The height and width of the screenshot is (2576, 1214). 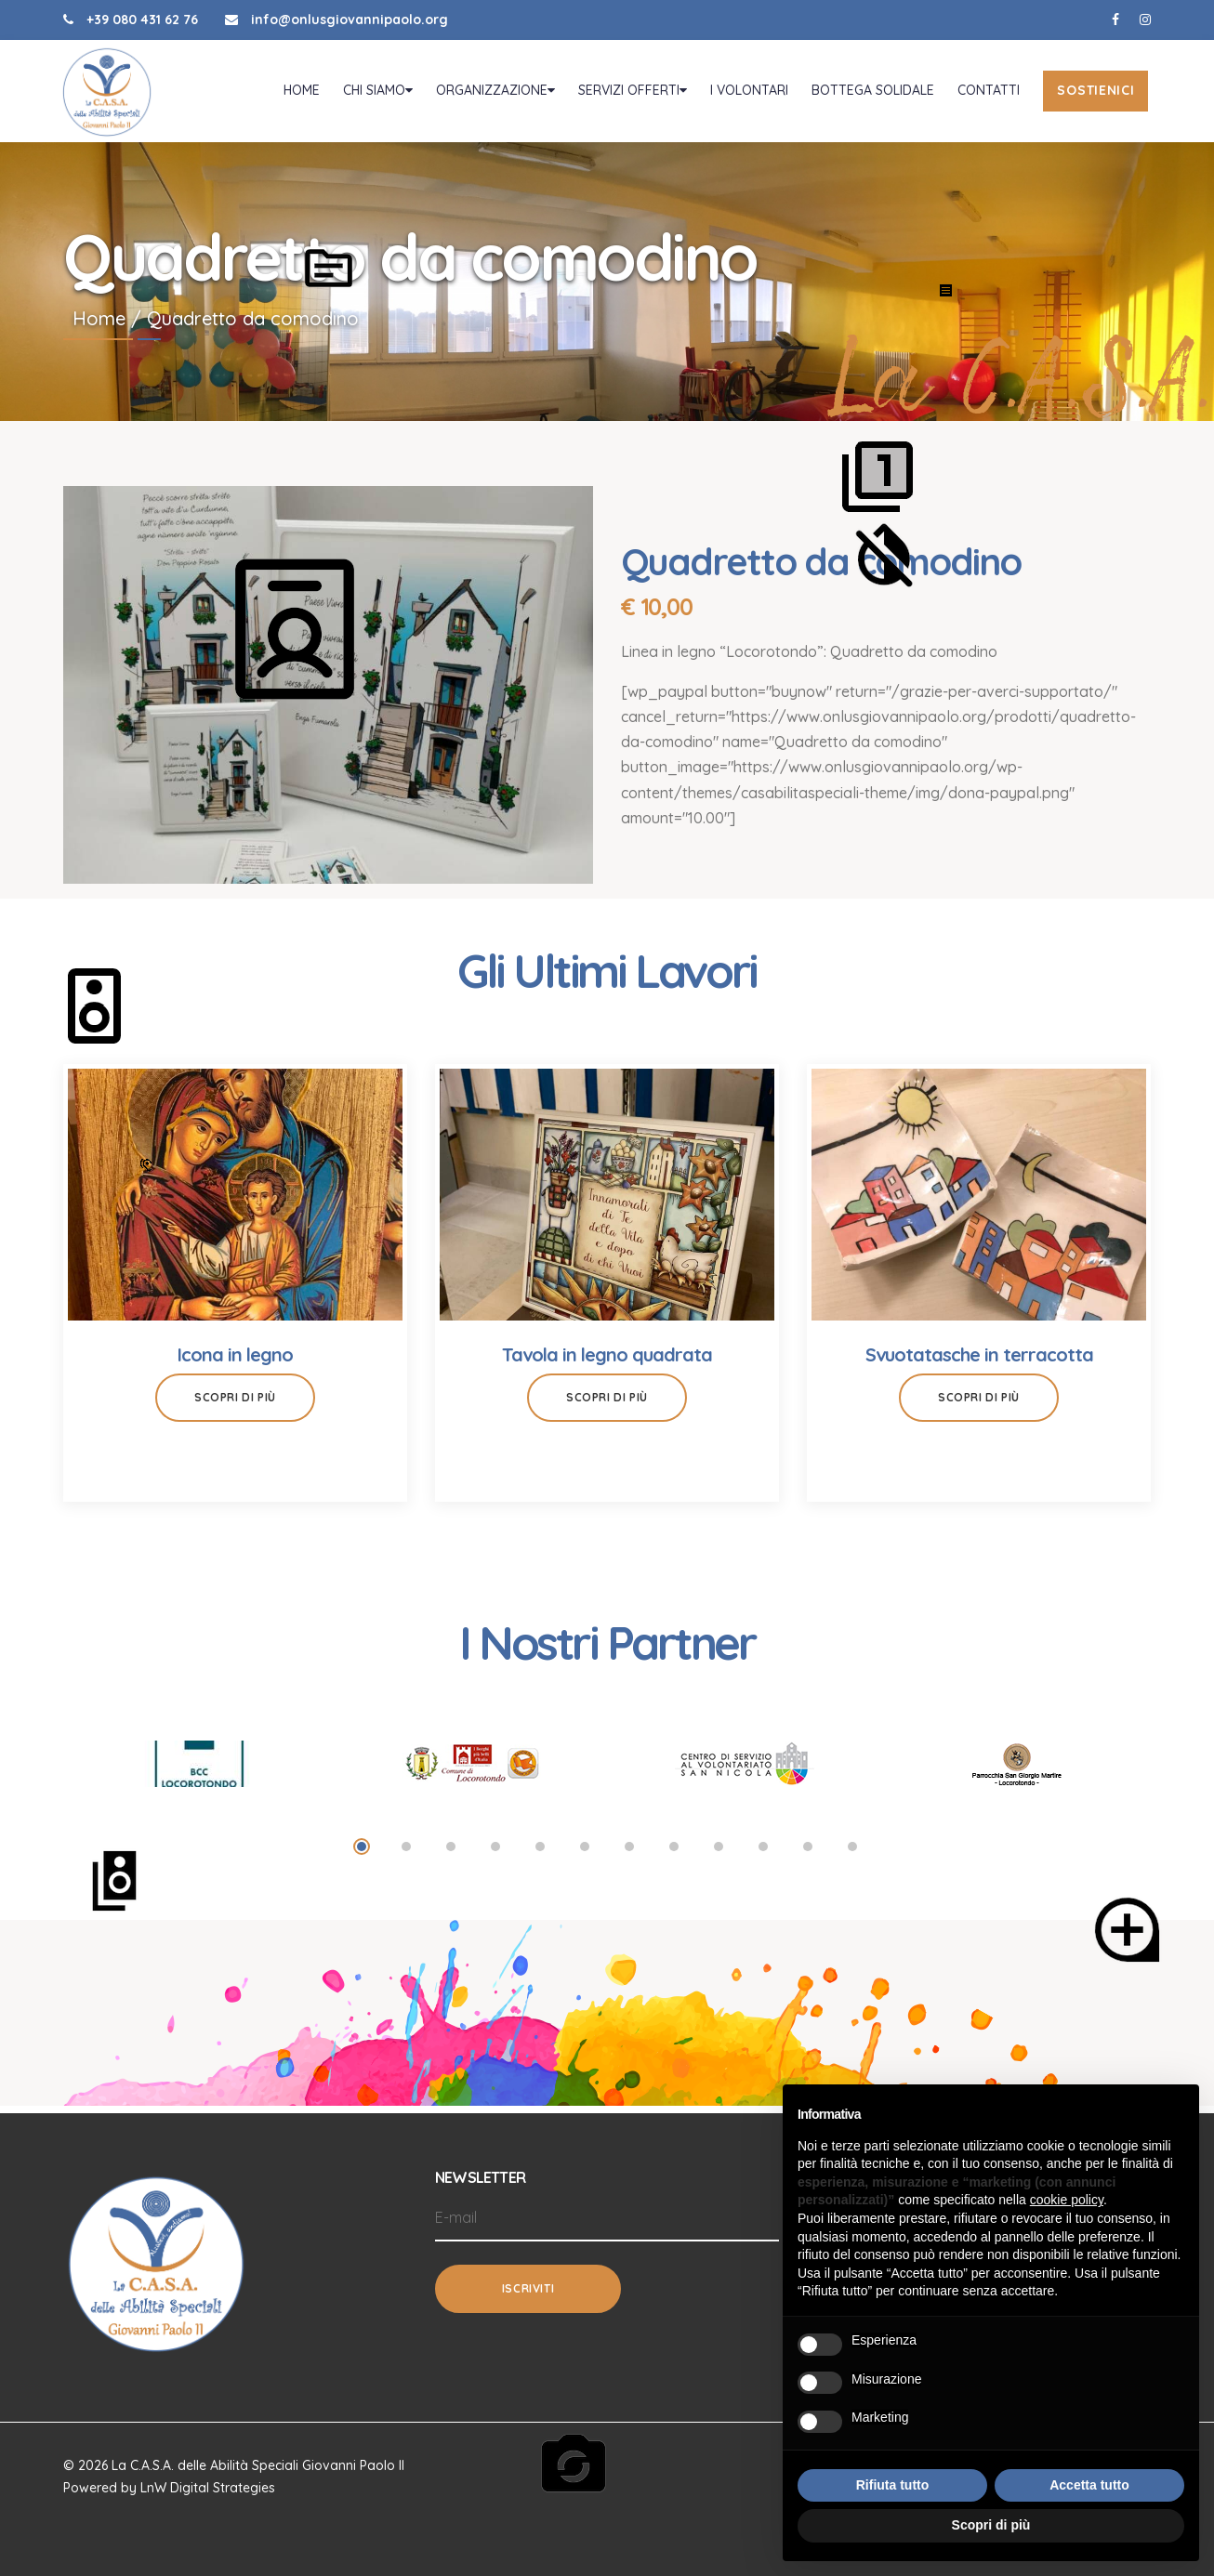 I want to click on adjust speaker or audio output settings, so click(x=94, y=1005).